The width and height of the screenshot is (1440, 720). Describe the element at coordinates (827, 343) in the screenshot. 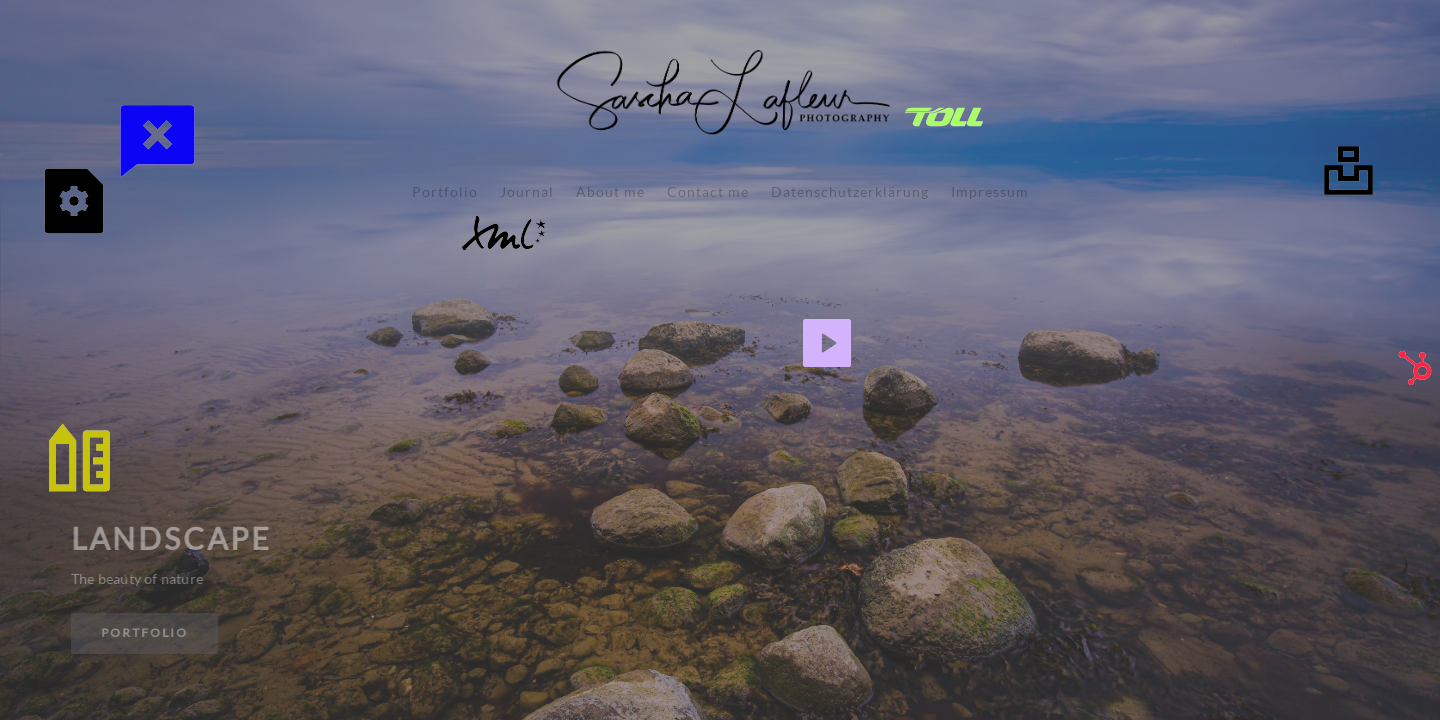

I see `play video content` at that location.